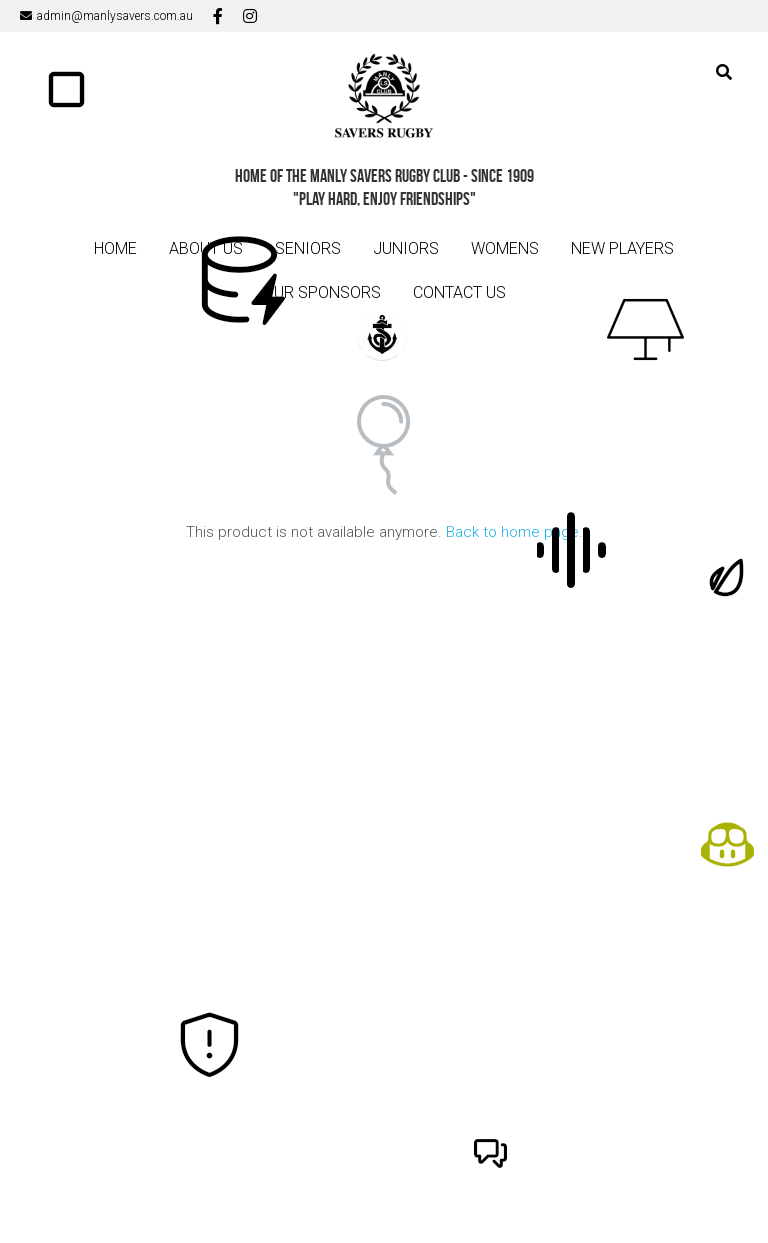  I want to click on access GitHub Copilot AI assistant, so click(727, 844).